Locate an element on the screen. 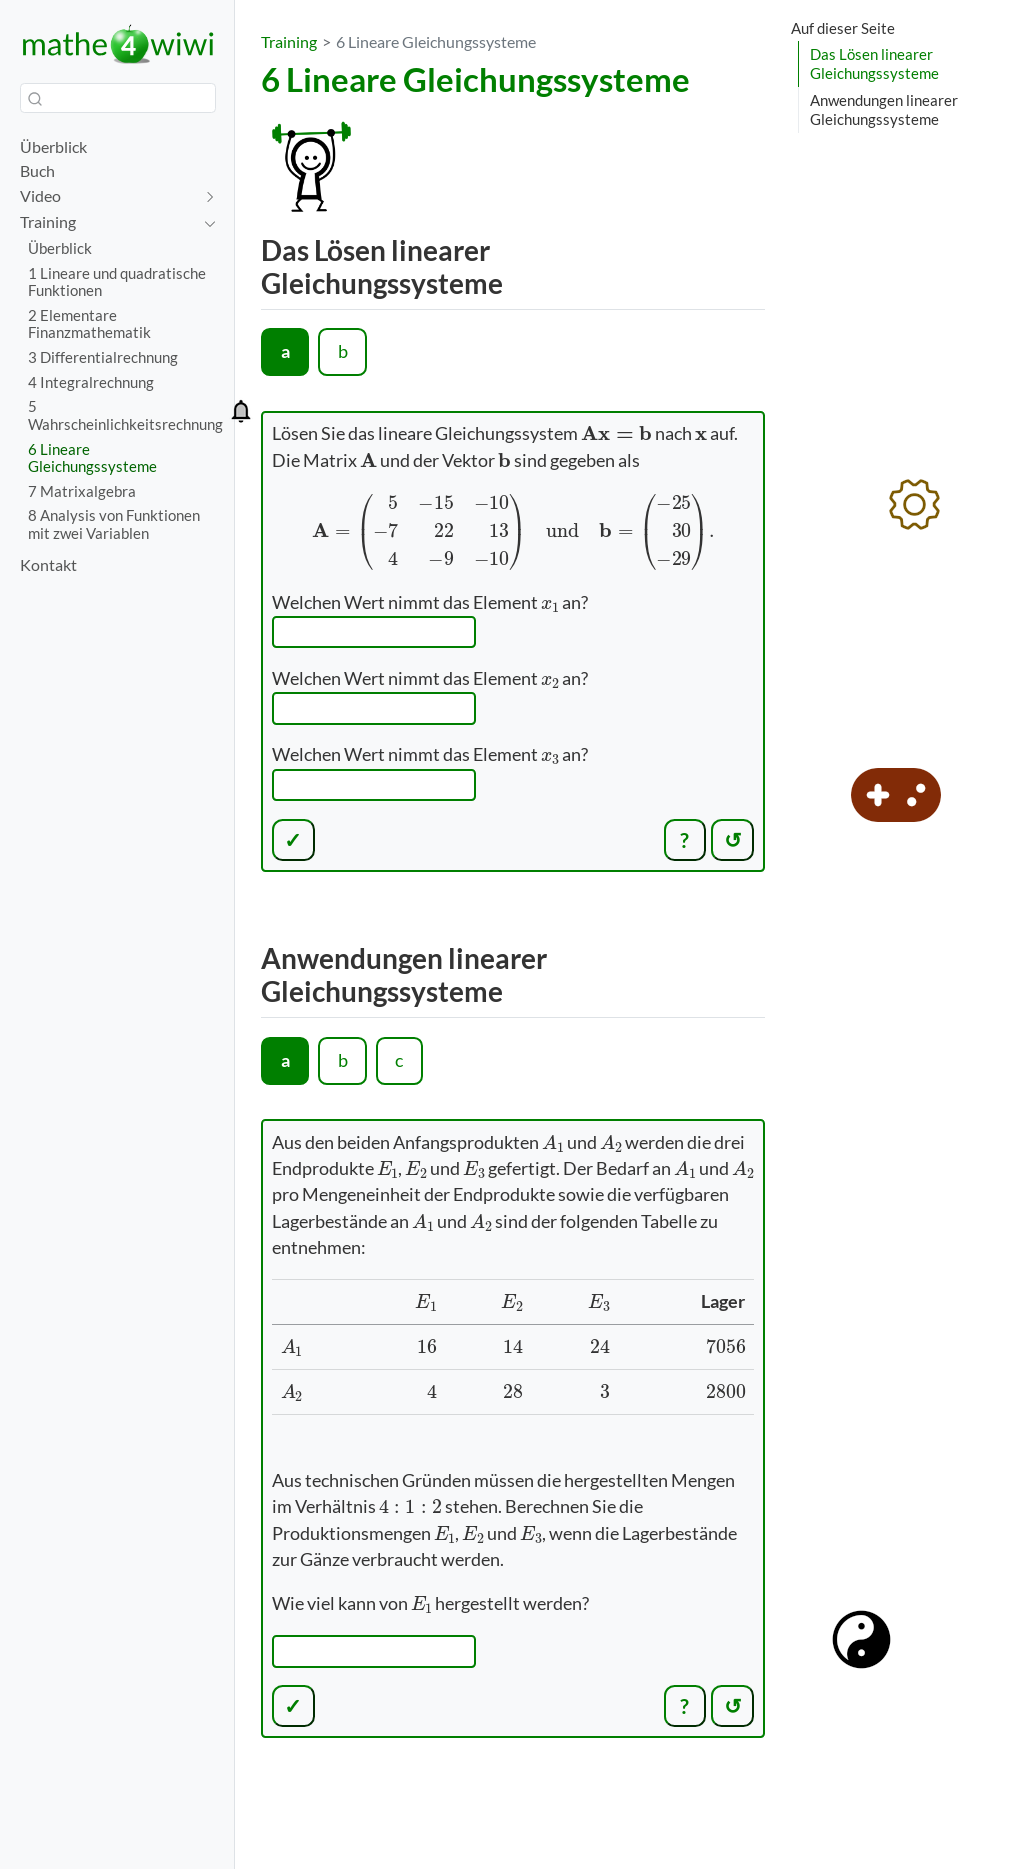 Image resolution: width=1026 pixels, height=1869 pixels. access balance or wellness settings is located at coordinates (861, 1639).